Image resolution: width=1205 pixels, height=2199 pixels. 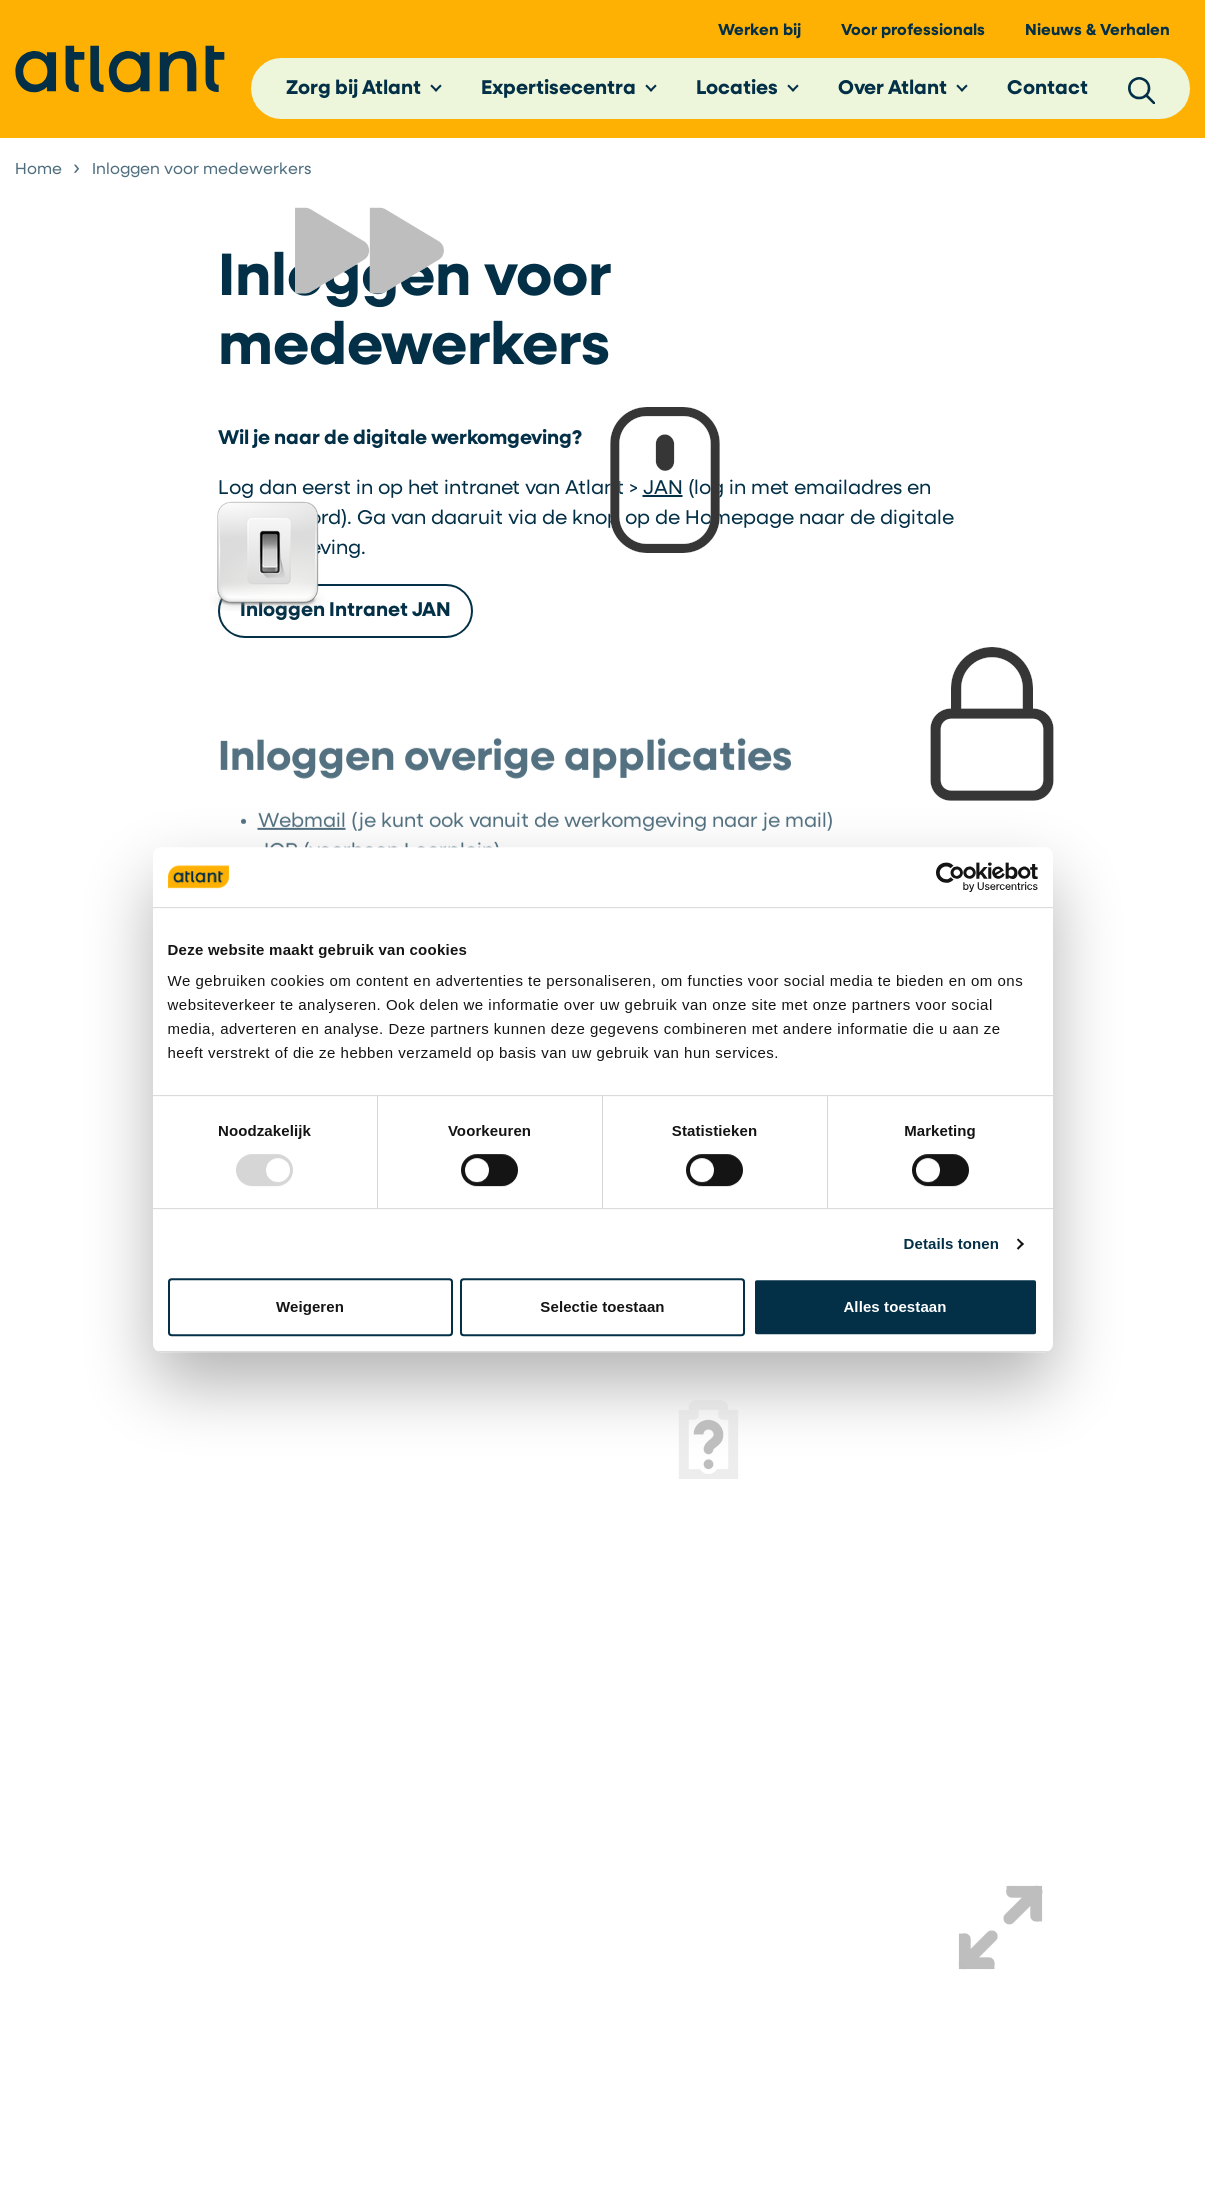 What do you see at coordinates (267, 552) in the screenshot?
I see `shut down or power off the system` at bounding box center [267, 552].